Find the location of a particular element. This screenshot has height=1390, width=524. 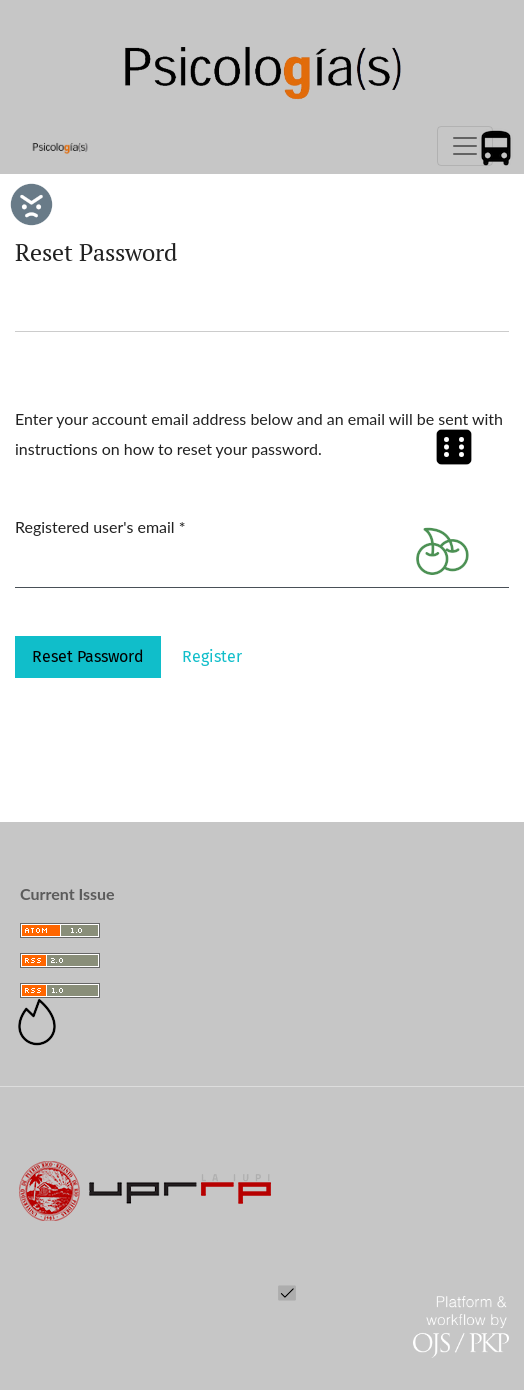

indicates fruit or produce category is located at coordinates (441, 551).